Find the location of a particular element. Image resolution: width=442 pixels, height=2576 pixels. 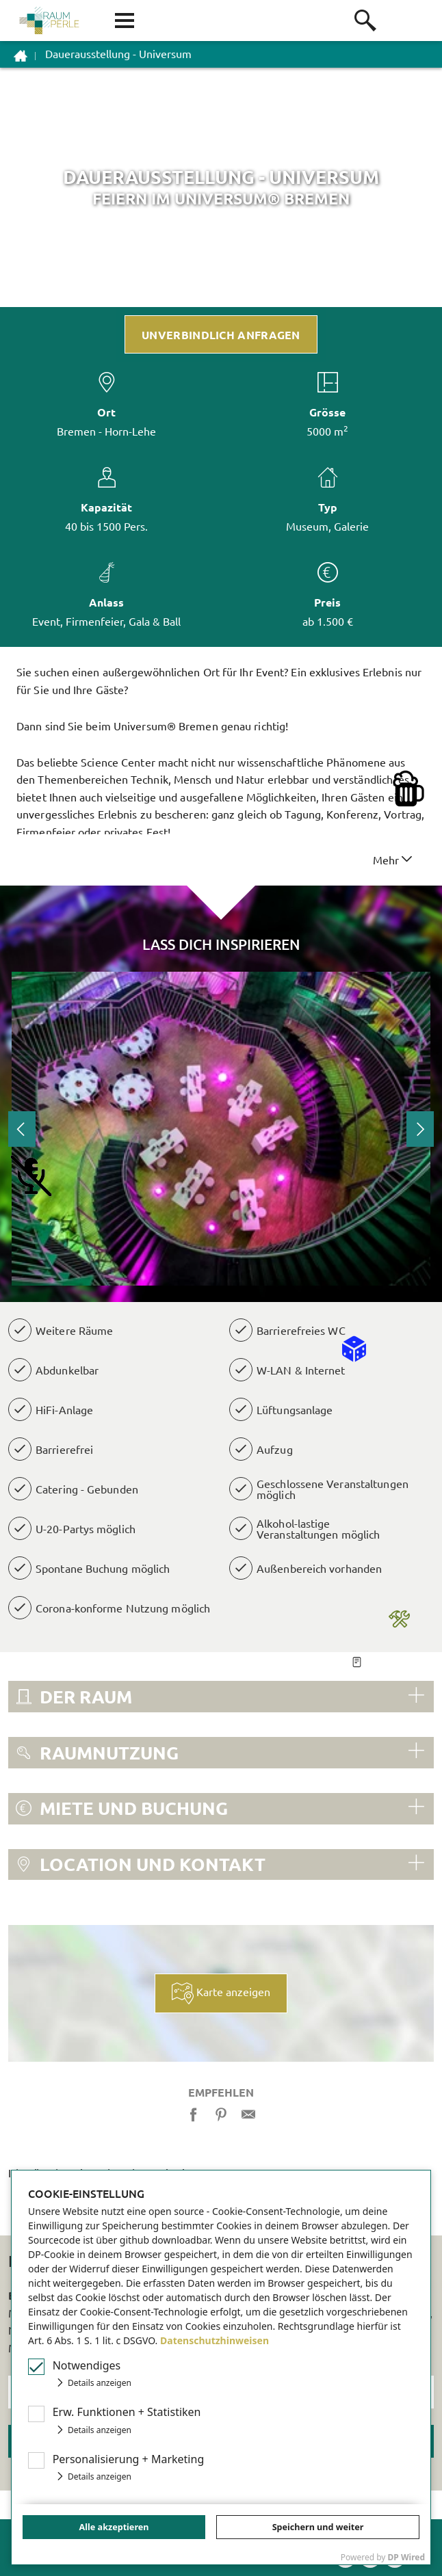

open reader mode for distraction-free viewing is located at coordinates (356, 1662).